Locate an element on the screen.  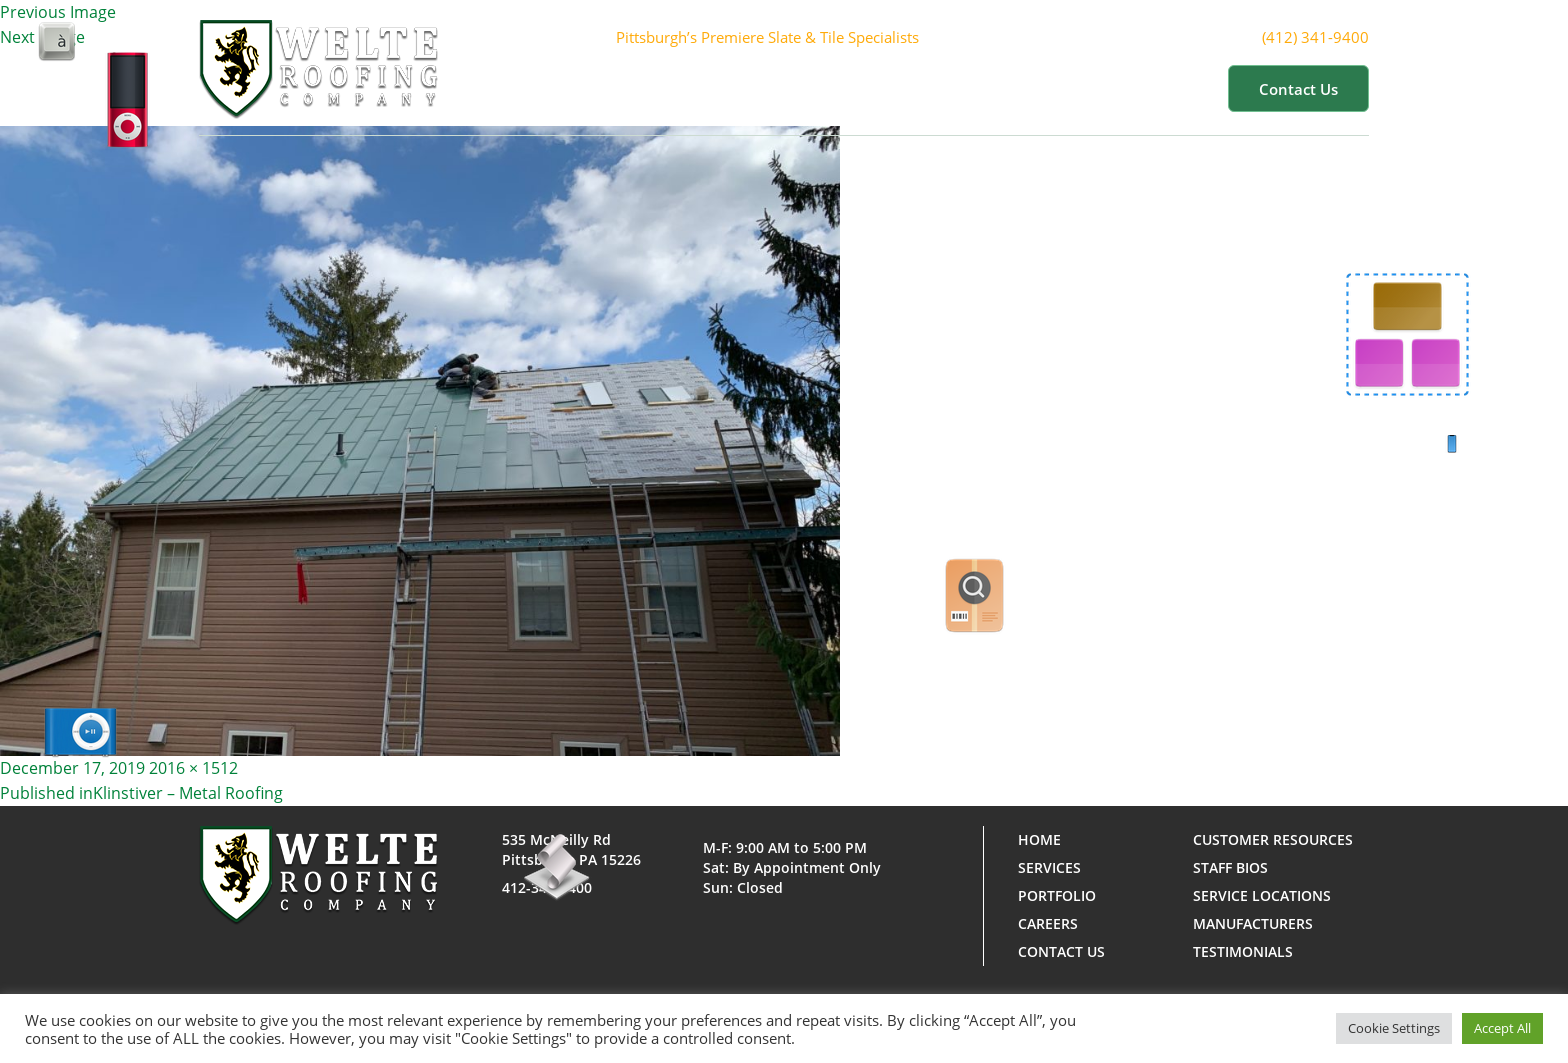
indicates a connected iPod shuffle device is located at coordinates (80, 718).